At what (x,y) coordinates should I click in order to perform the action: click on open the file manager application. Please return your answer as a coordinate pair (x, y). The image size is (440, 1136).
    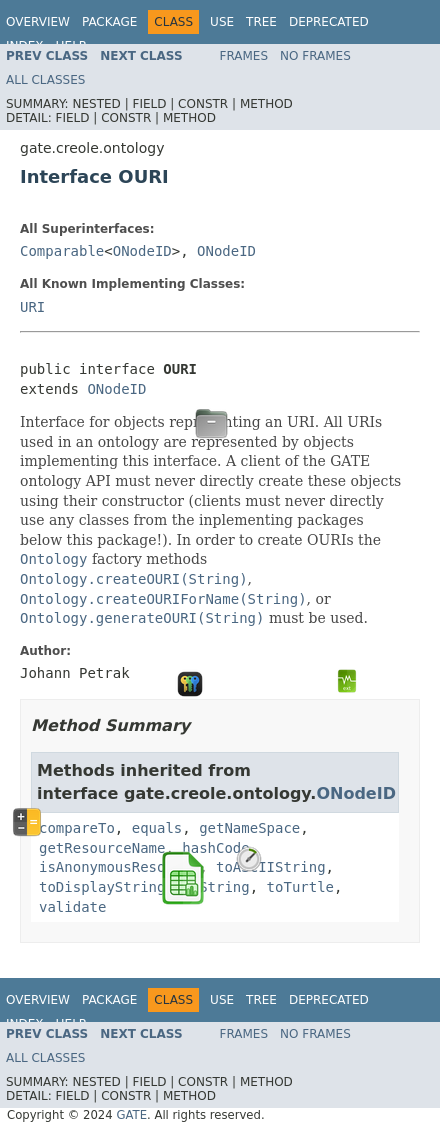
    Looking at the image, I should click on (211, 423).